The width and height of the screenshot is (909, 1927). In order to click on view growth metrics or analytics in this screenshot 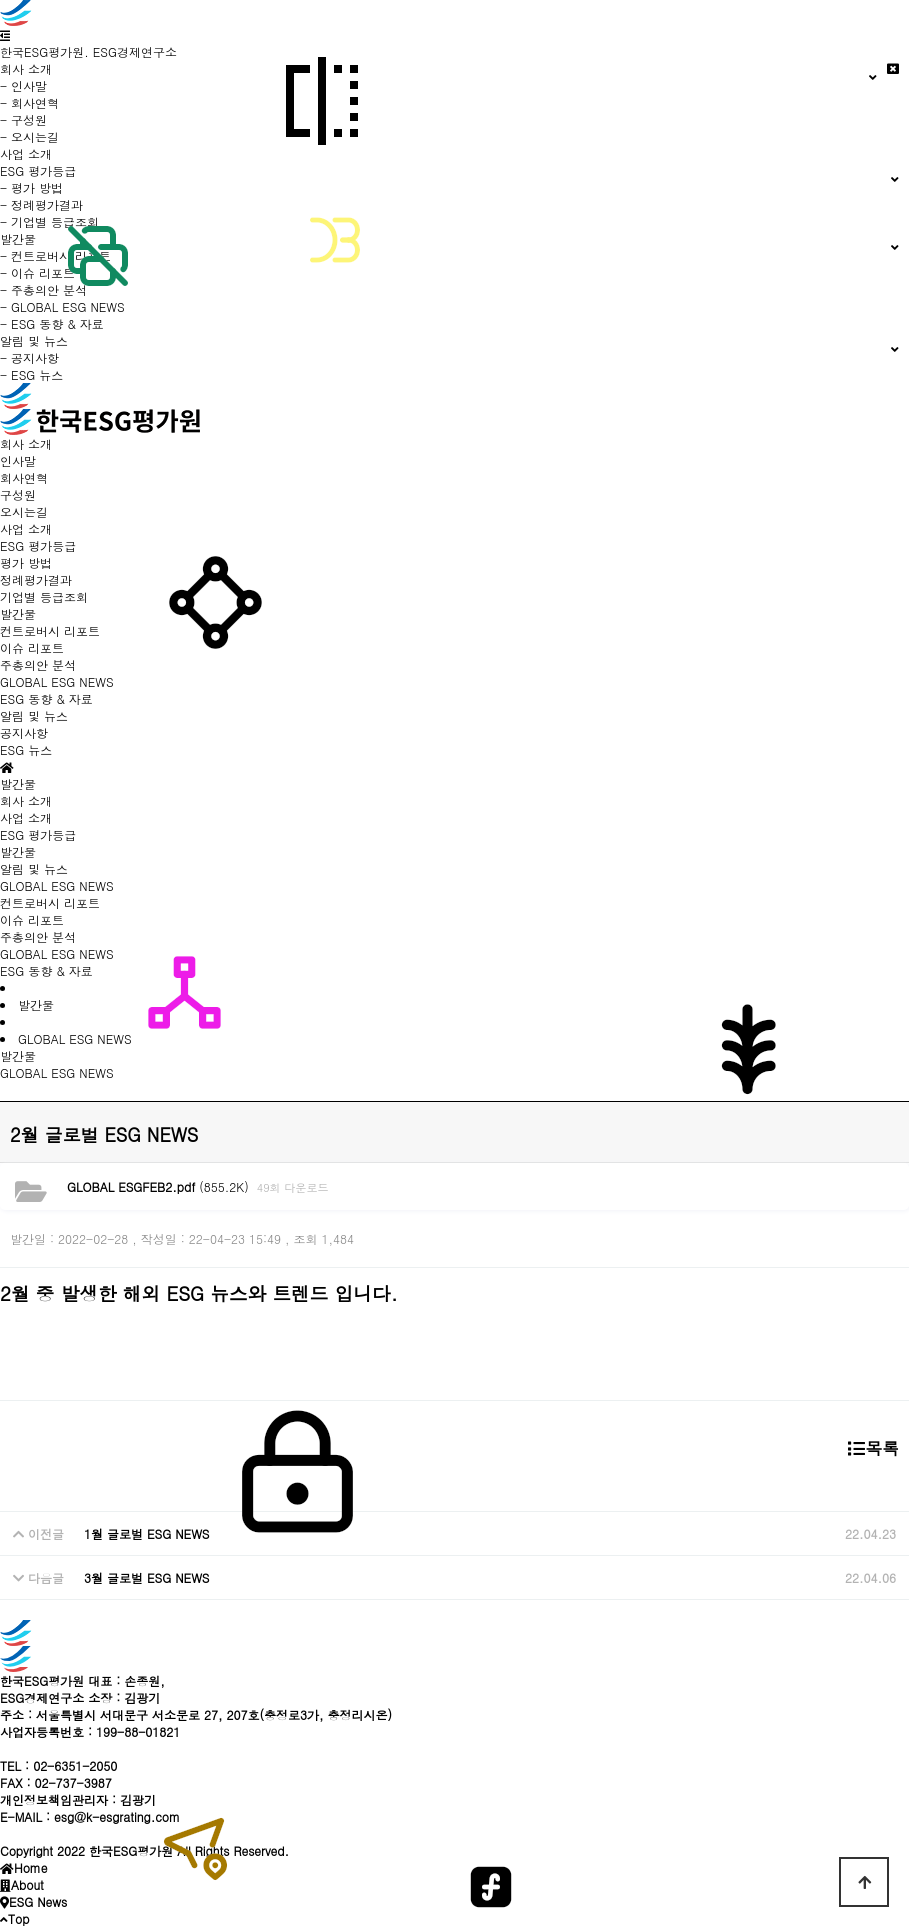, I will do `click(747, 1050)`.